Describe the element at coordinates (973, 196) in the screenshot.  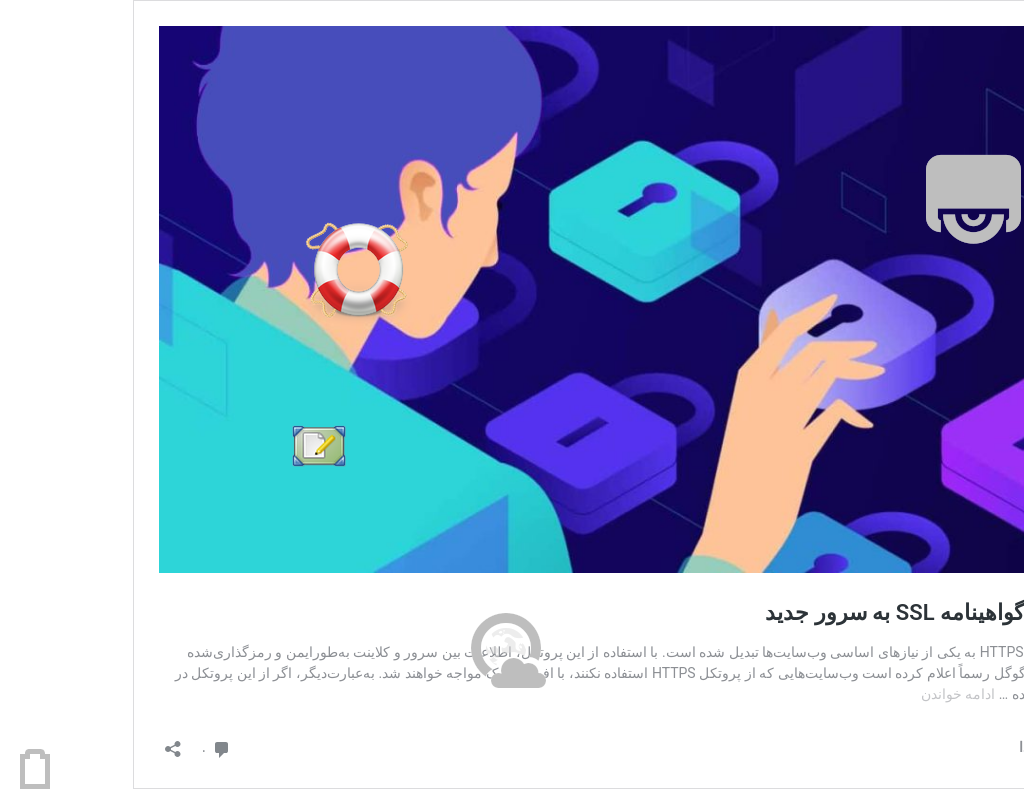
I see `access optical disc drive` at that location.